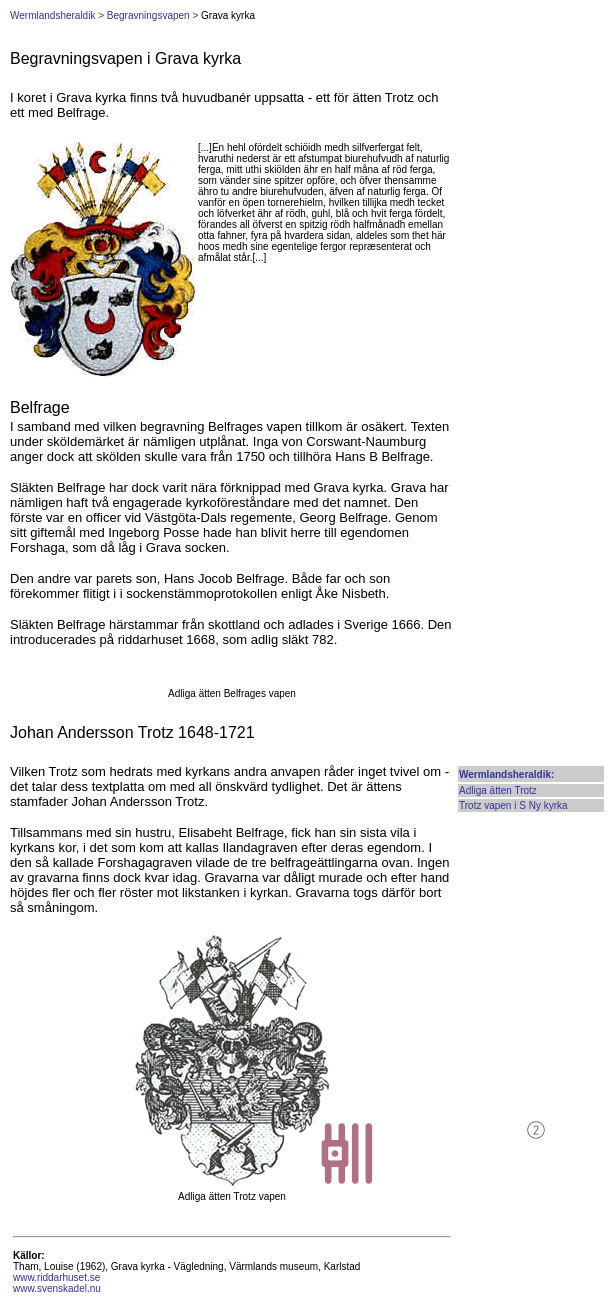 This screenshot has width=608, height=1307. Describe the element at coordinates (536, 1130) in the screenshot. I see `indicates step two in a multi-step process` at that location.